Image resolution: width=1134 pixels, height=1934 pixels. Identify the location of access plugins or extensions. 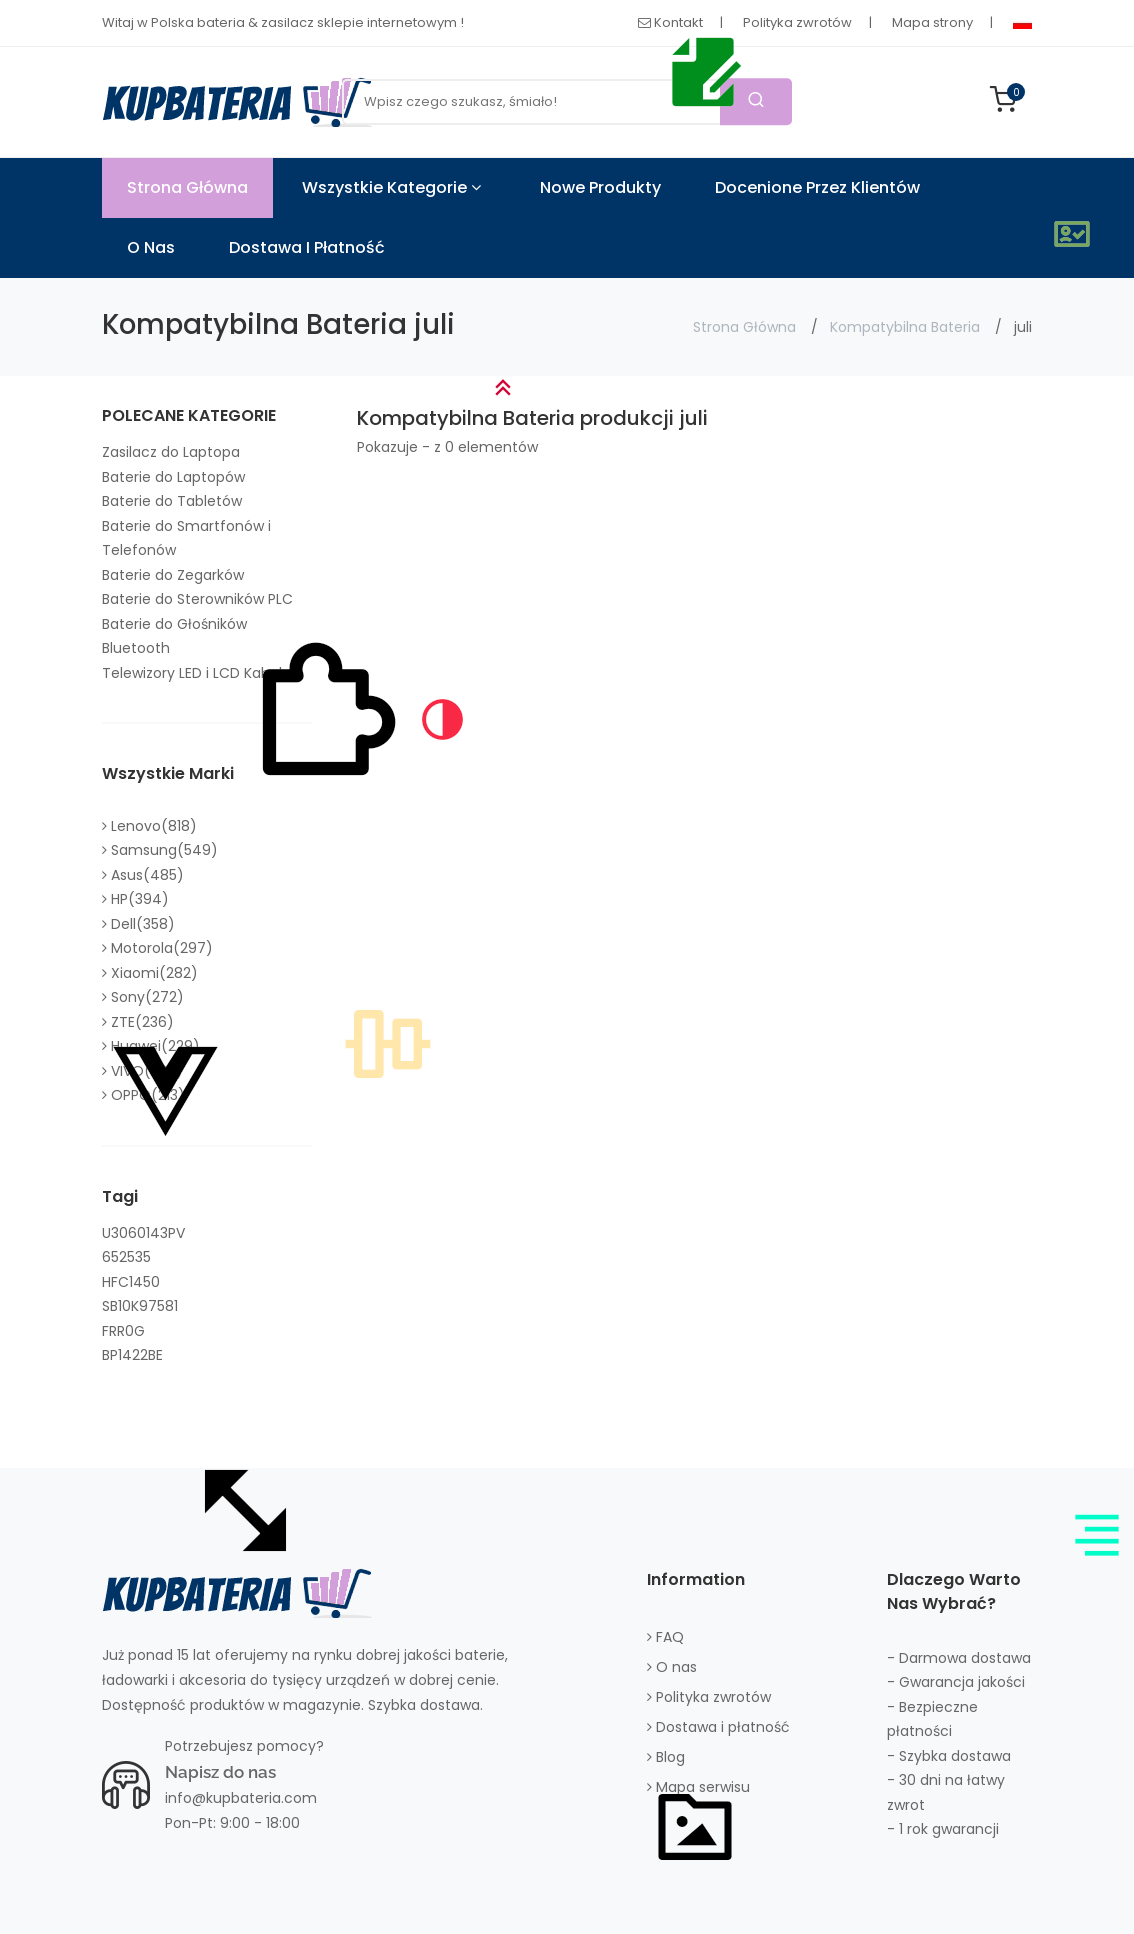
(322, 715).